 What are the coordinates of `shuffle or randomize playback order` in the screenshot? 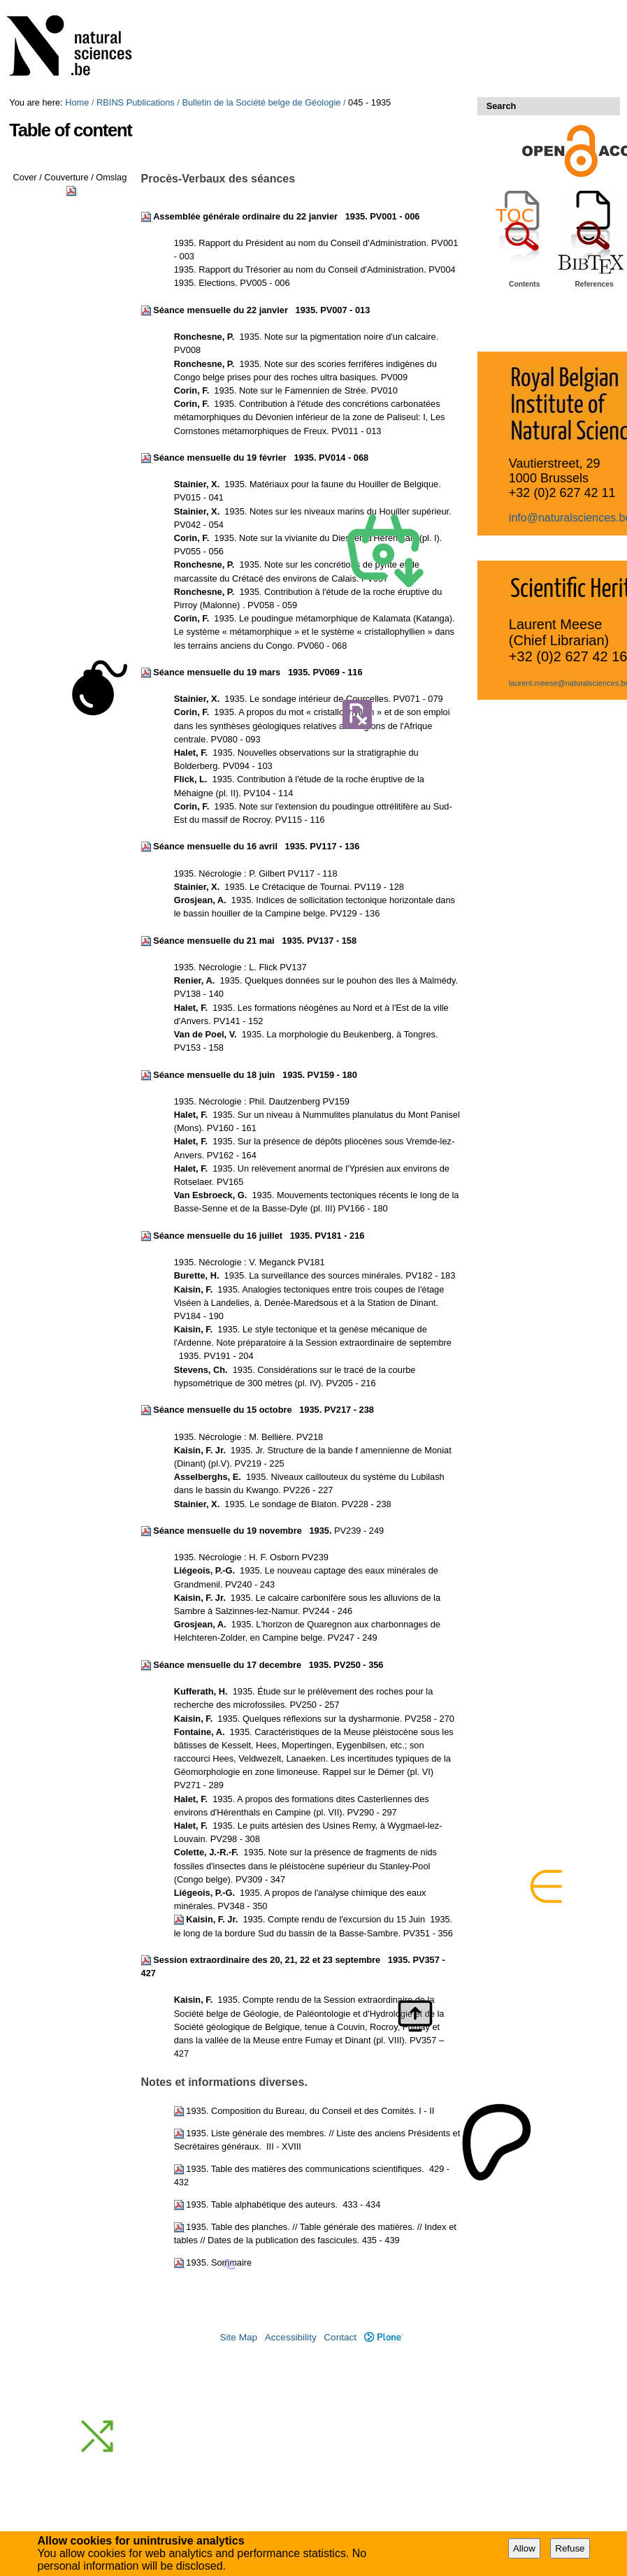 It's located at (97, 2436).